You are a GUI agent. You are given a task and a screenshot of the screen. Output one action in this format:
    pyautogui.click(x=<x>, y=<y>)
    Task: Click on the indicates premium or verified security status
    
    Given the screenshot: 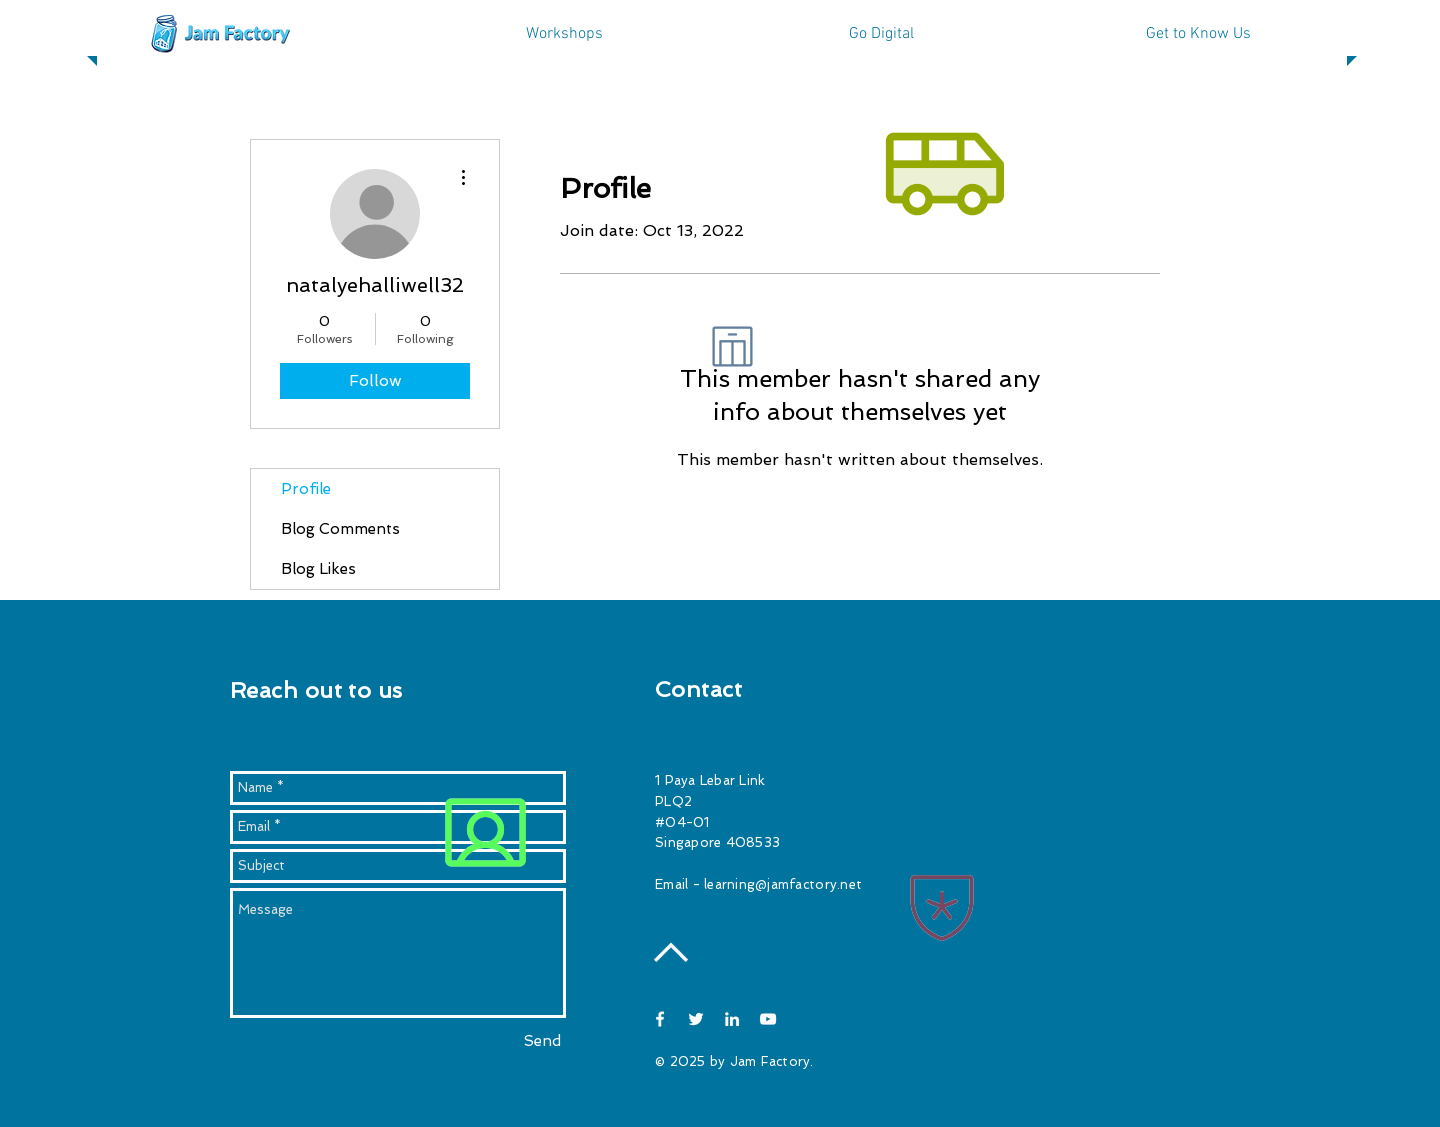 What is the action you would take?
    pyautogui.click(x=942, y=904)
    